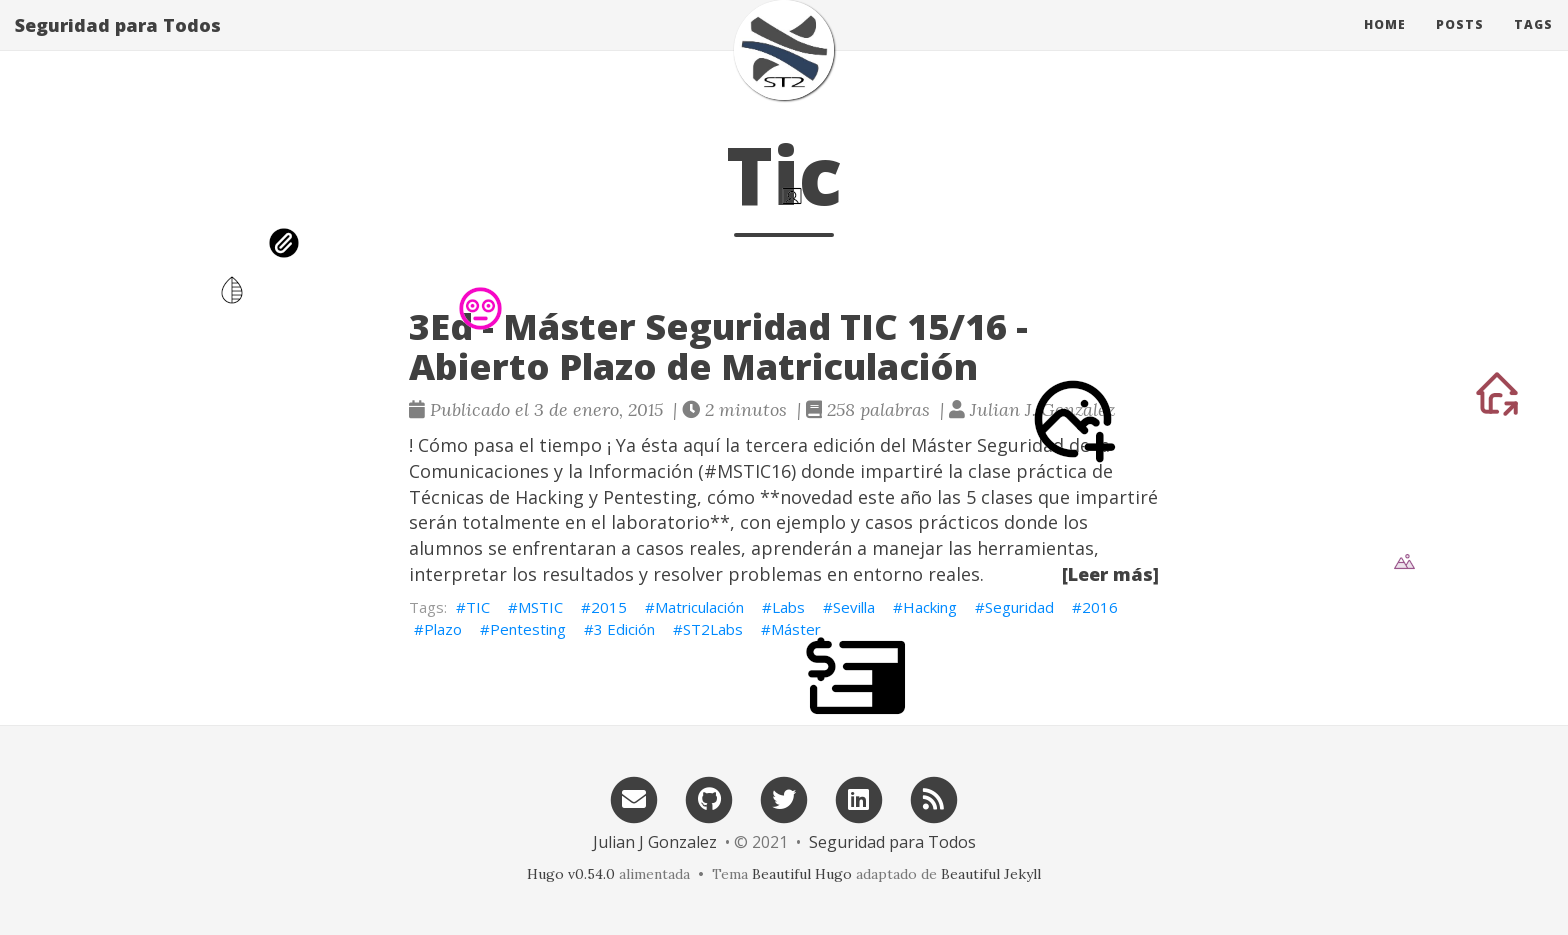  Describe the element at coordinates (1073, 419) in the screenshot. I see `add a new photo to your collection` at that location.